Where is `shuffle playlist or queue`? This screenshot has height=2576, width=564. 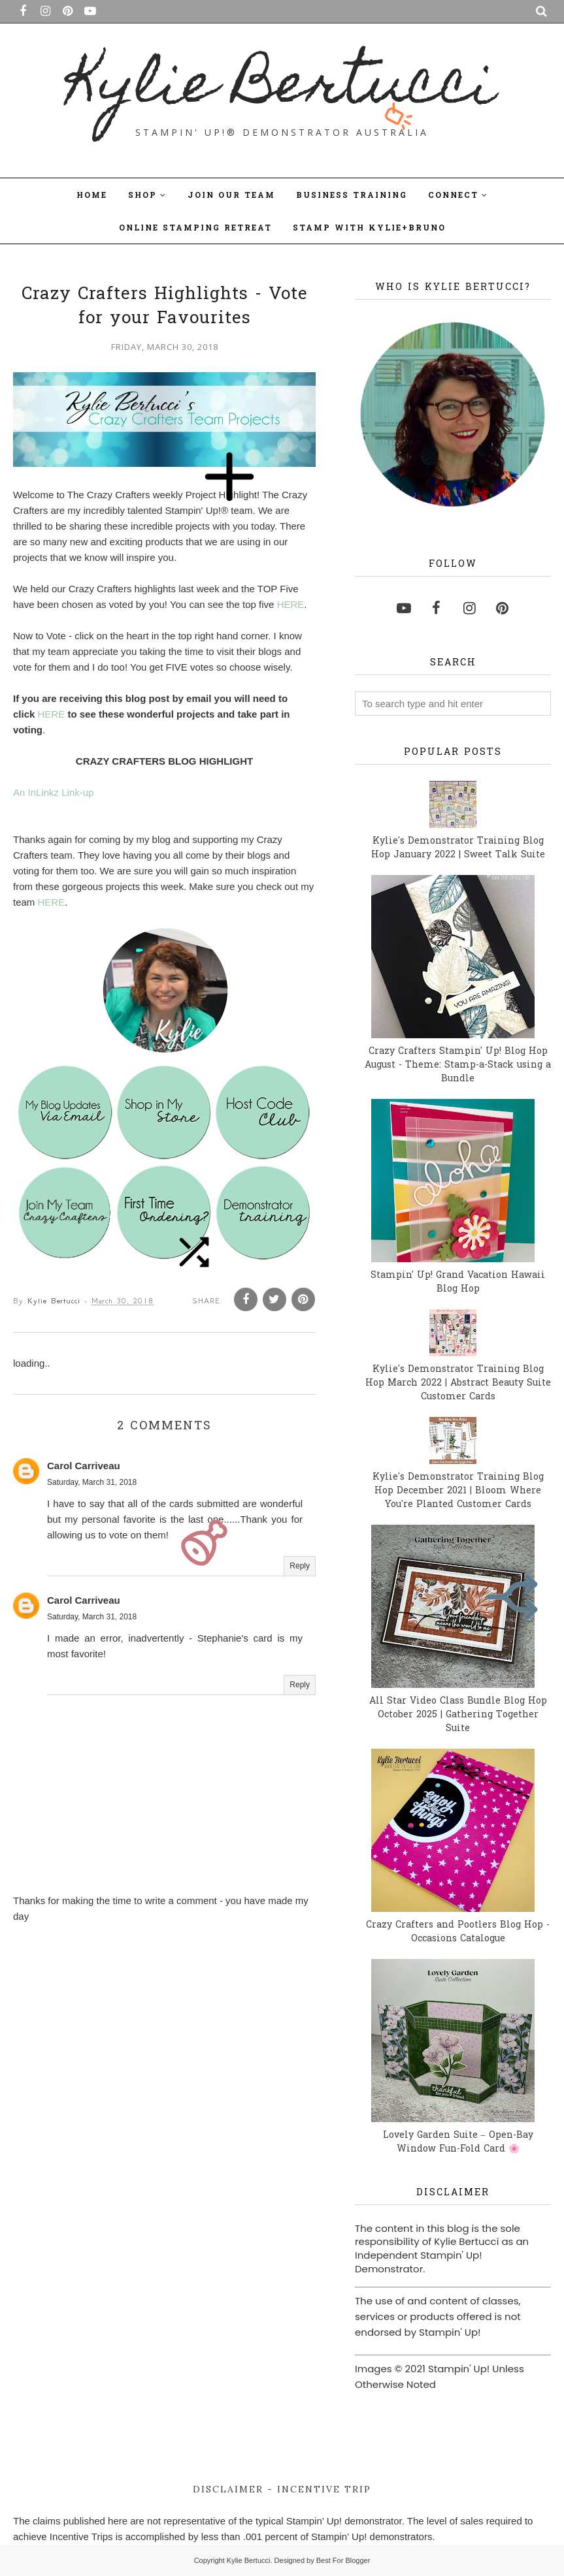
shuffle playlist or queue is located at coordinates (193, 1252).